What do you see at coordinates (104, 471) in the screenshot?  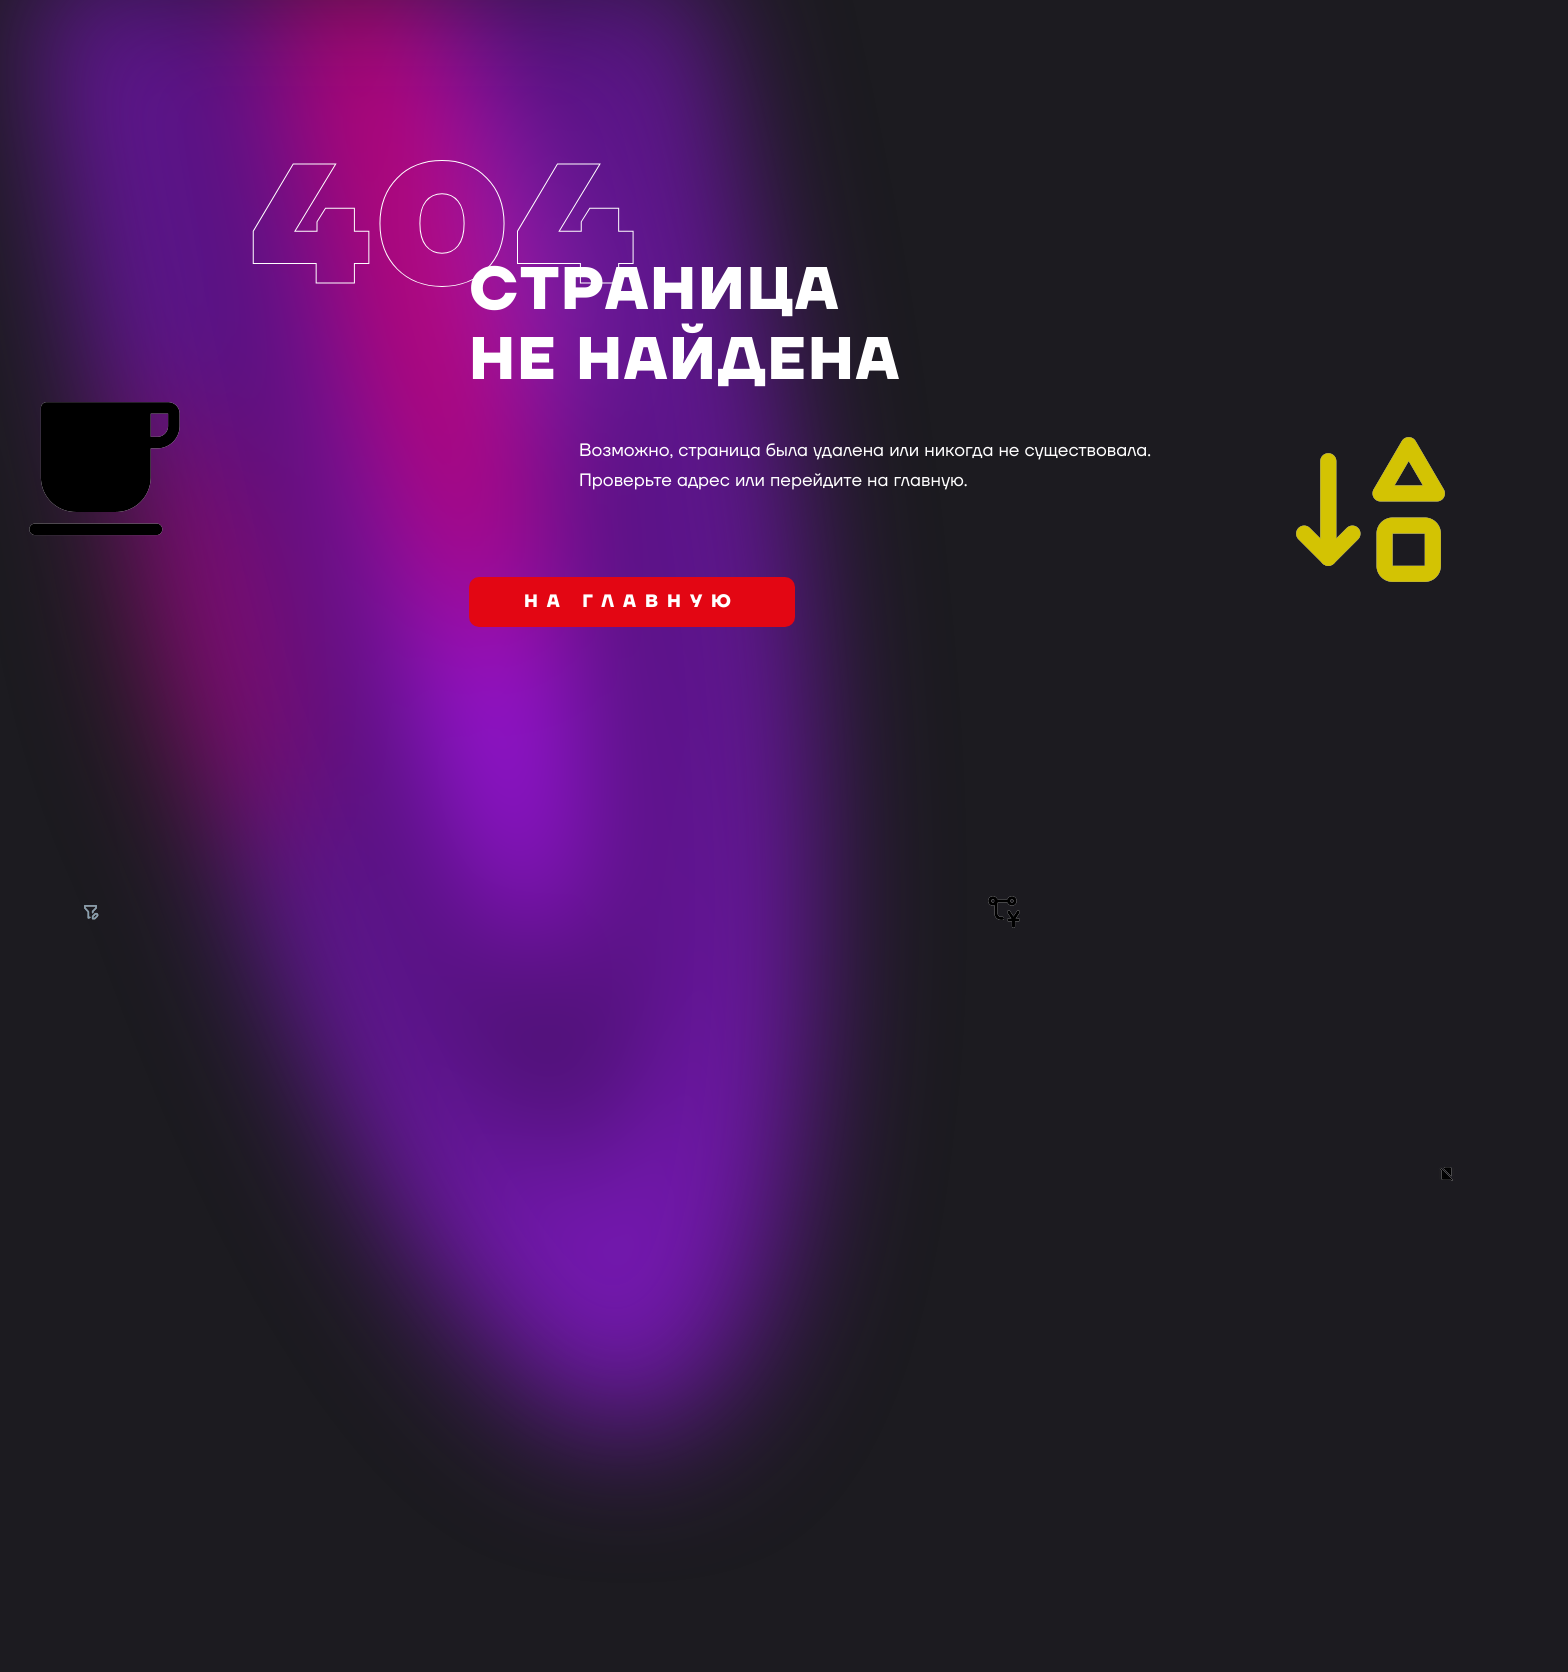 I see `find nearby coffee shops or cafes` at bounding box center [104, 471].